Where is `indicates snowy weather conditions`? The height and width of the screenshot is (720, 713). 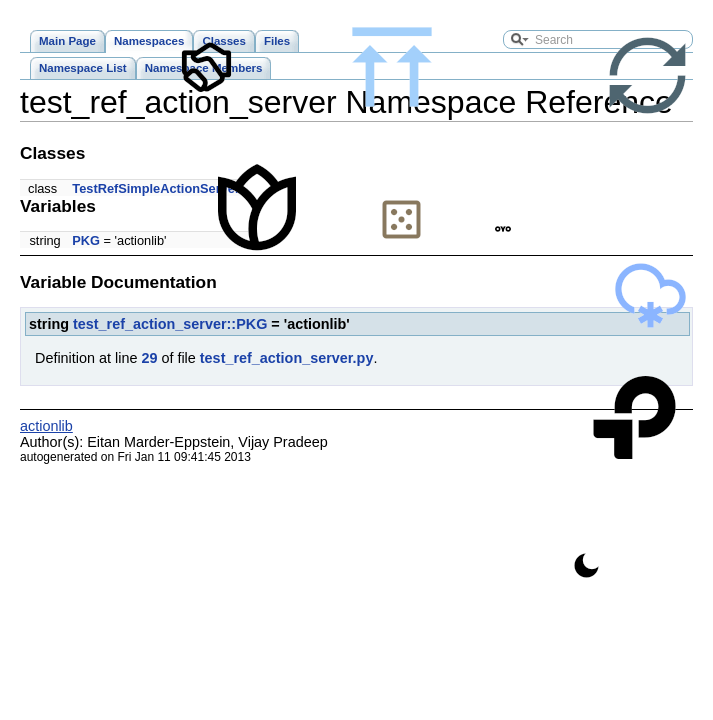 indicates snowy weather conditions is located at coordinates (650, 295).